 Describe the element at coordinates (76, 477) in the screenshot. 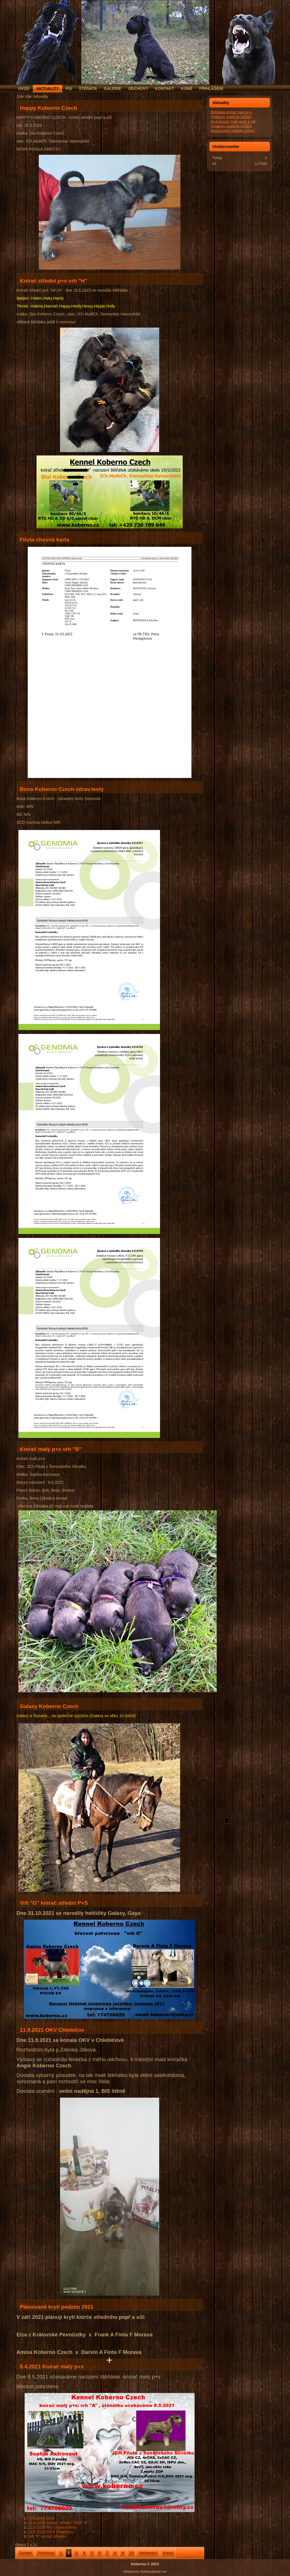

I see `filter or sort list items` at that location.